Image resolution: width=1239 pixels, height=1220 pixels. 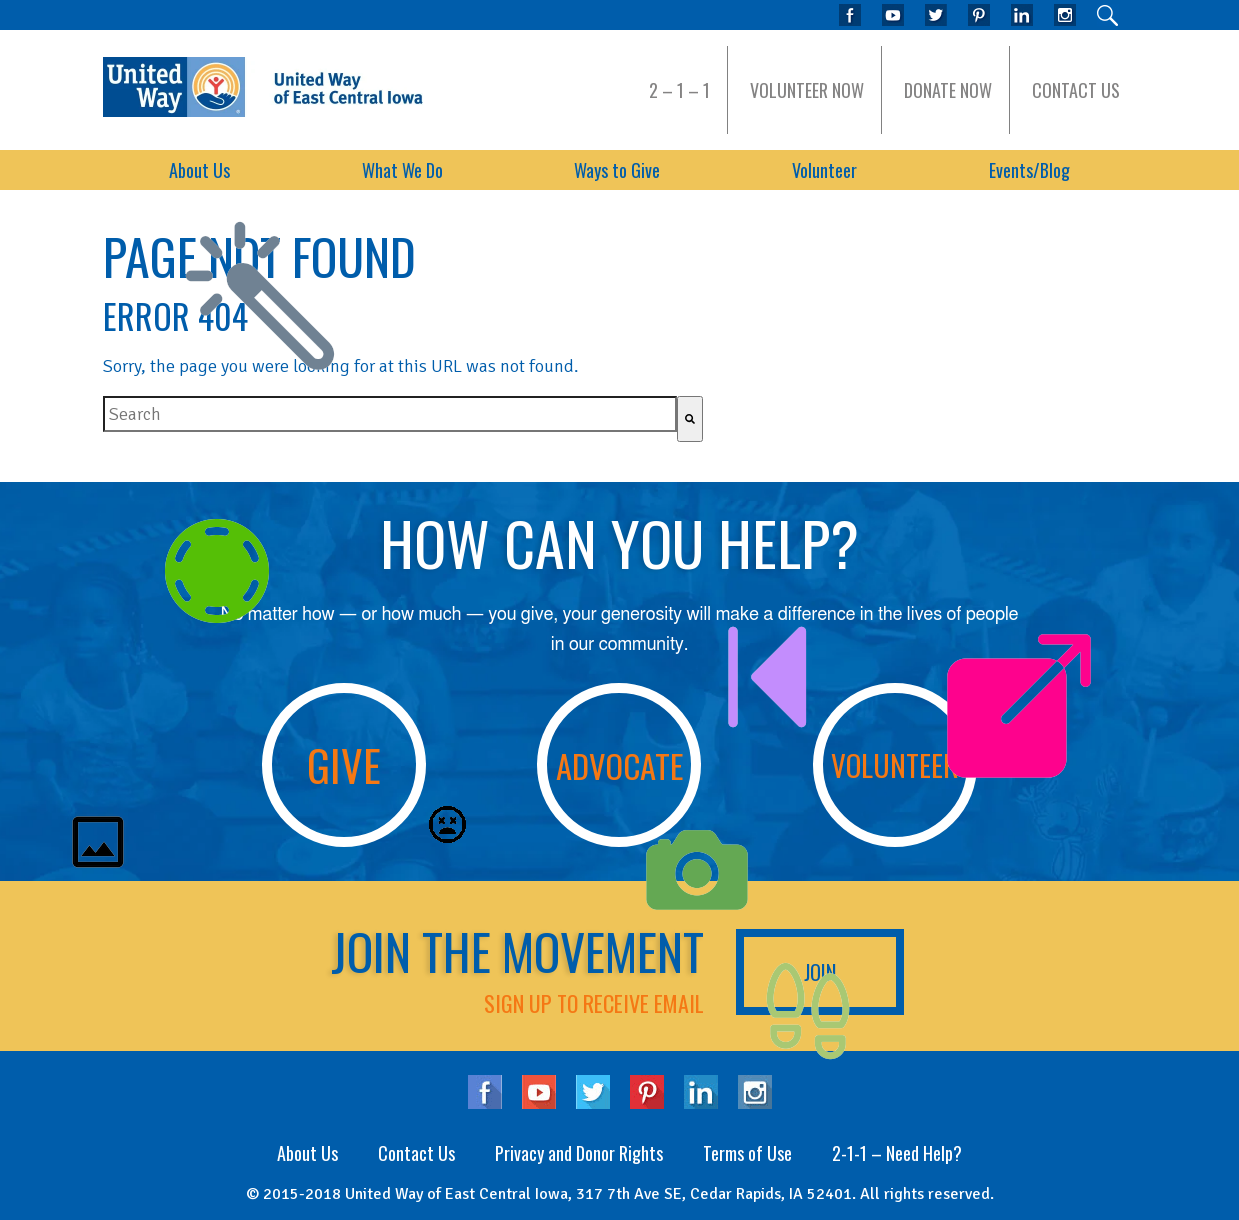 I want to click on indicates loading or processing in progress, so click(x=217, y=571).